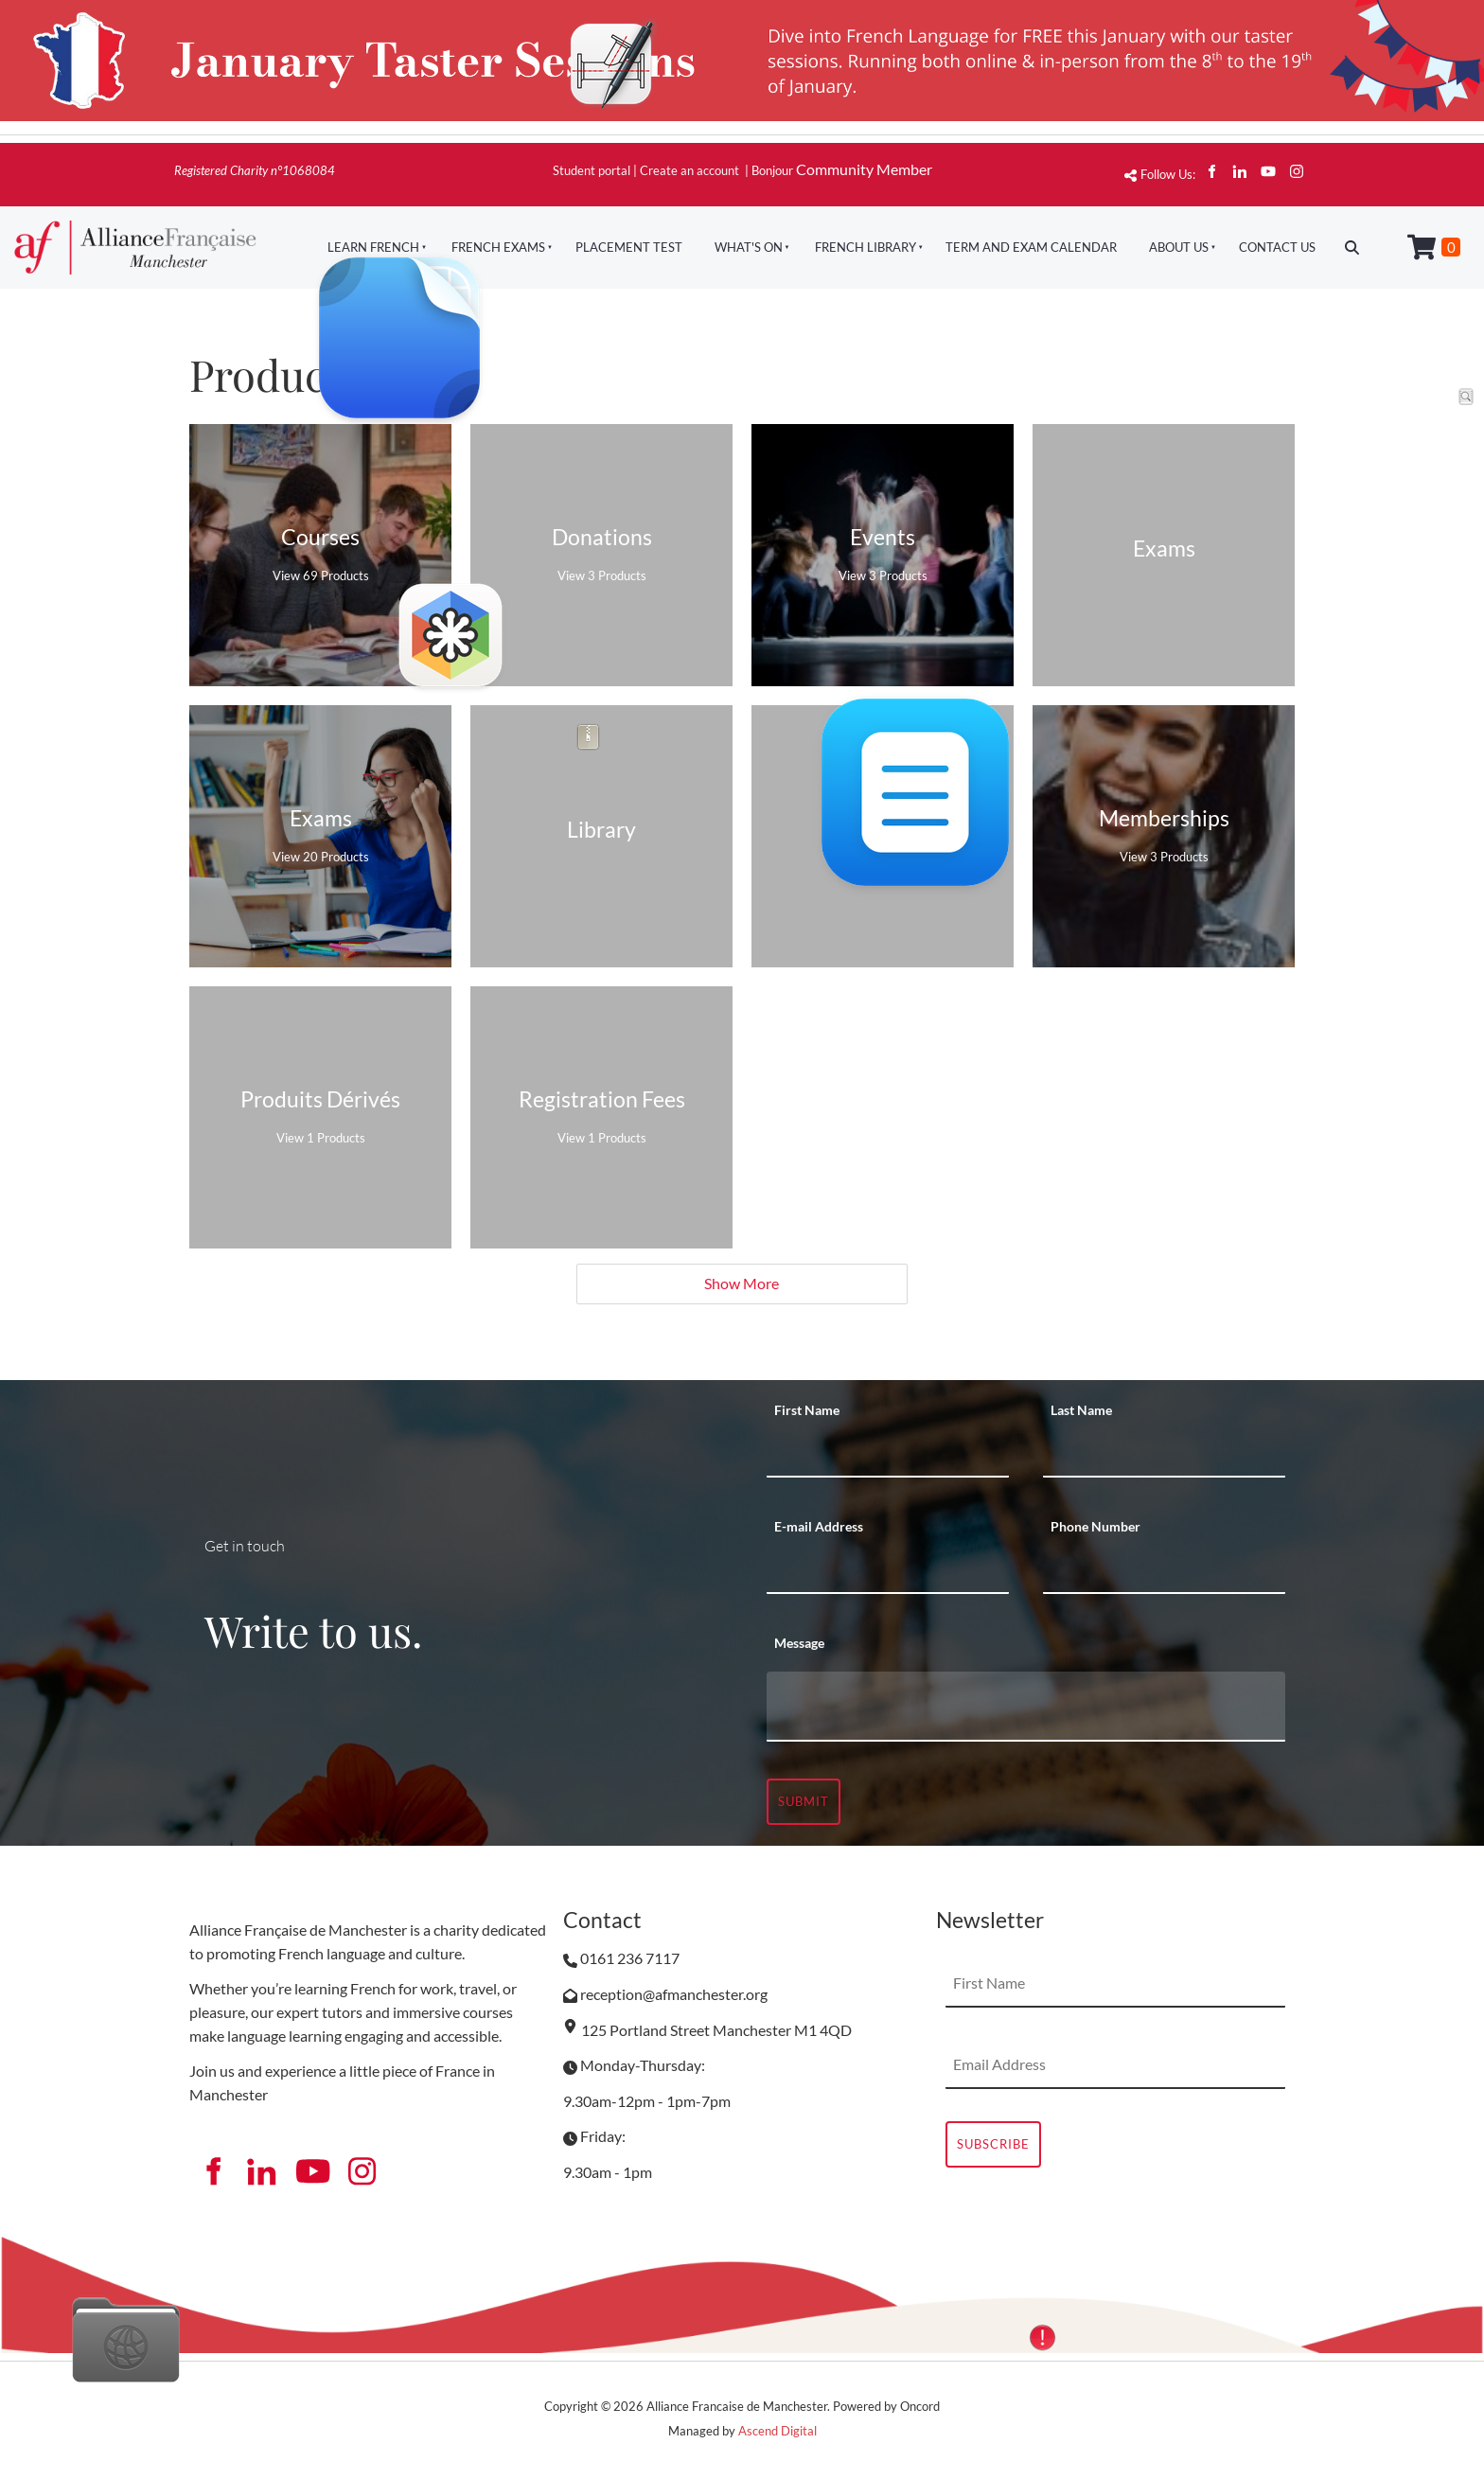 The image size is (1484, 2479). What do you see at coordinates (126, 2340) in the screenshot?
I see `folder containing html or web files` at bounding box center [126, 2340].